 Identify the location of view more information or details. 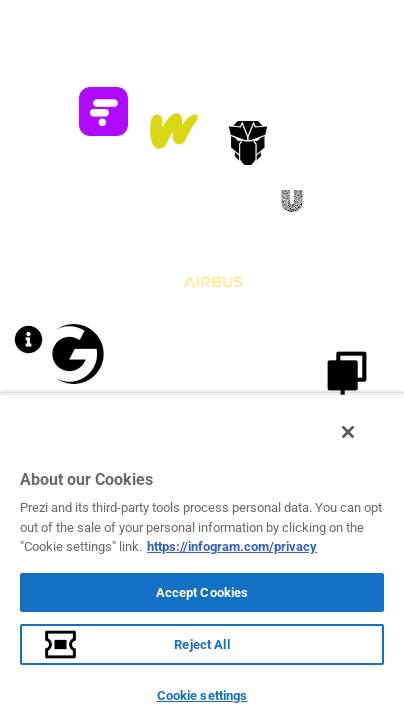
(28, 339).